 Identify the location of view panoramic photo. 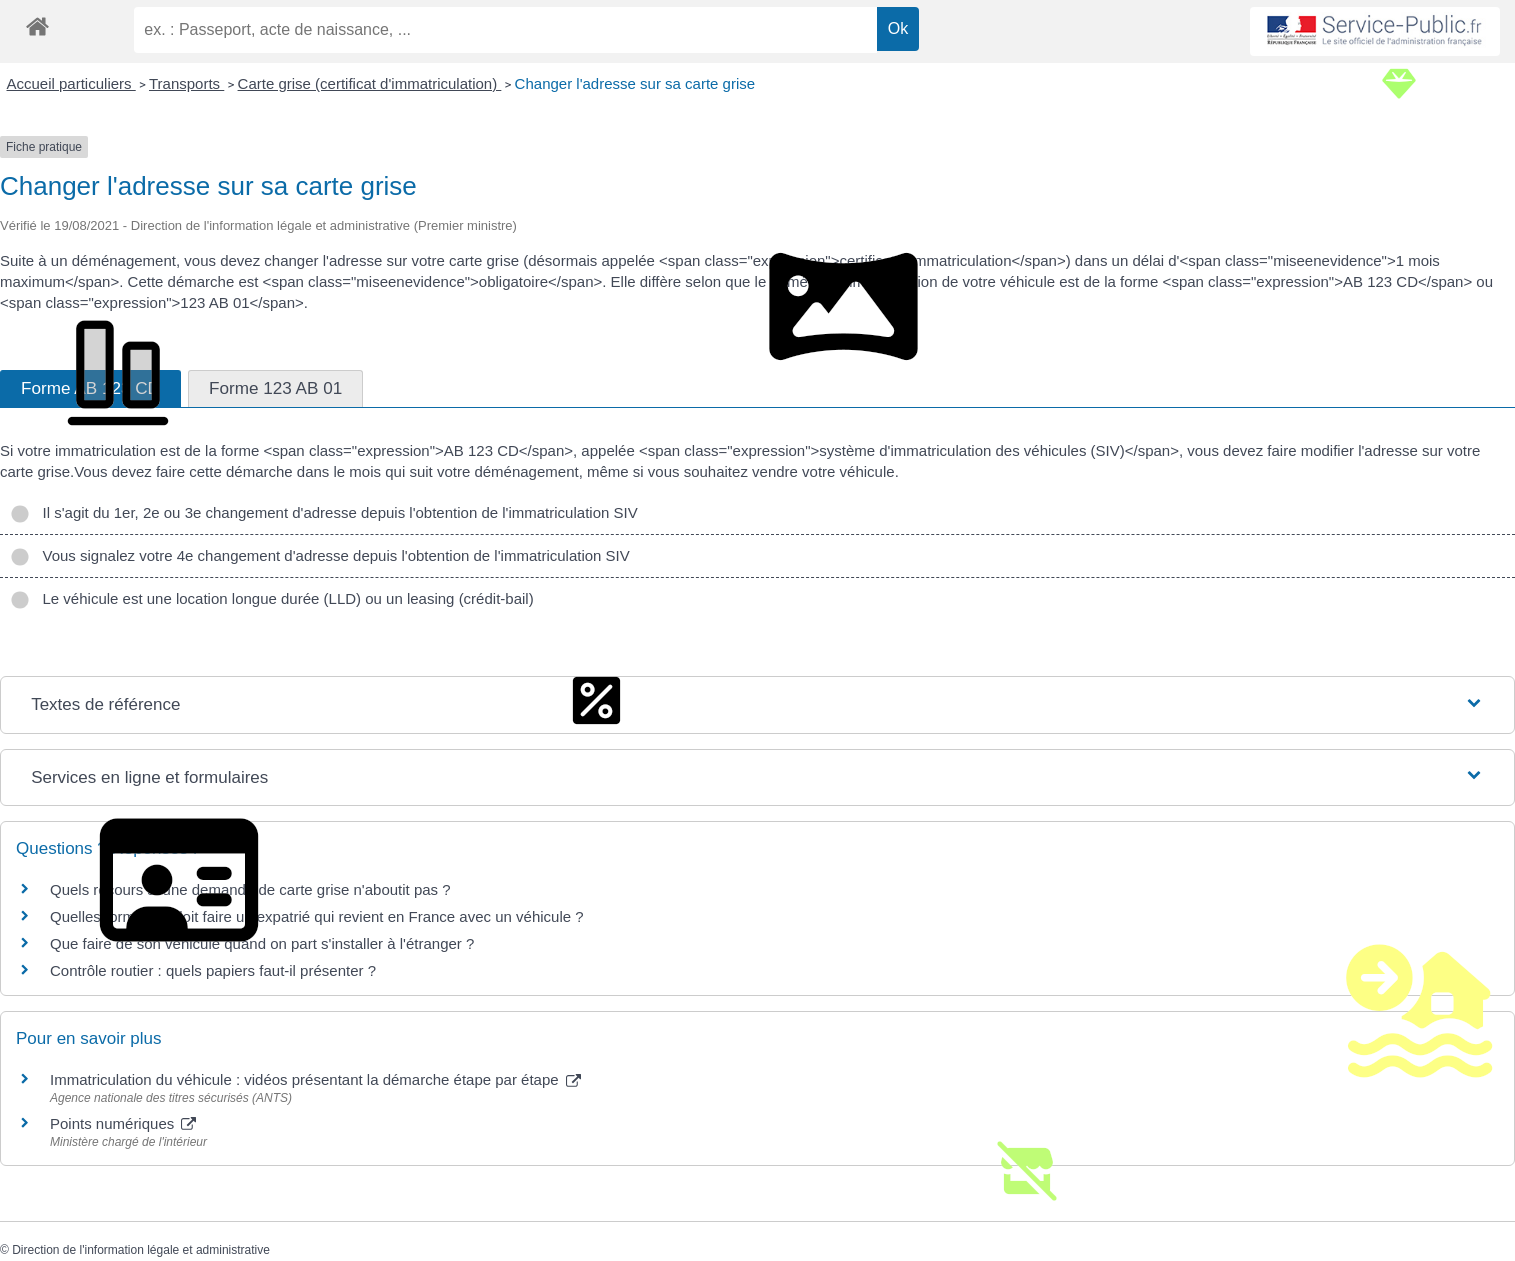
(843, 306).